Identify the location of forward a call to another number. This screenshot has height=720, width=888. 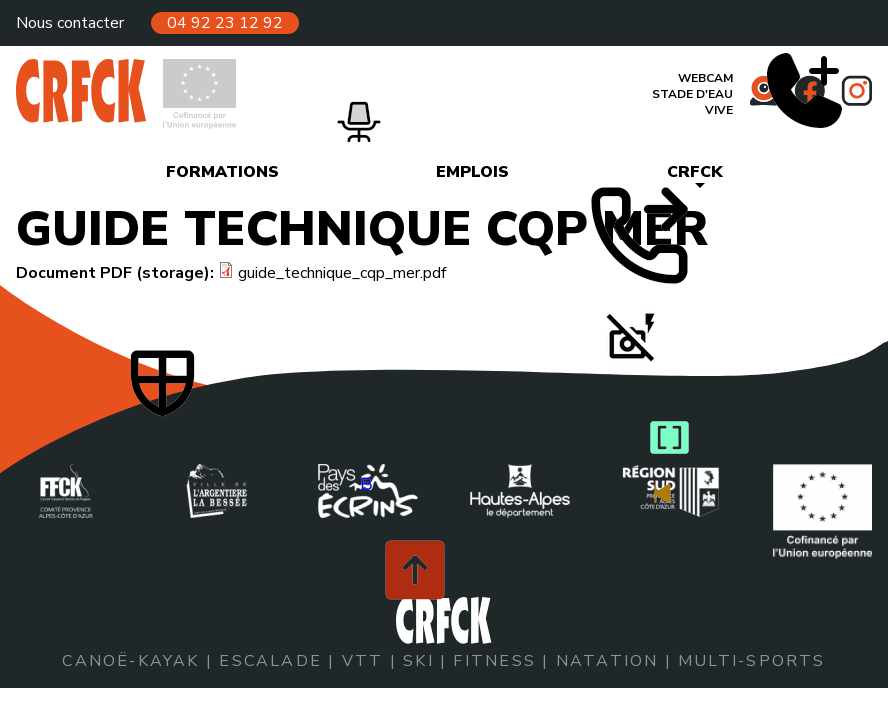
(639, 235).